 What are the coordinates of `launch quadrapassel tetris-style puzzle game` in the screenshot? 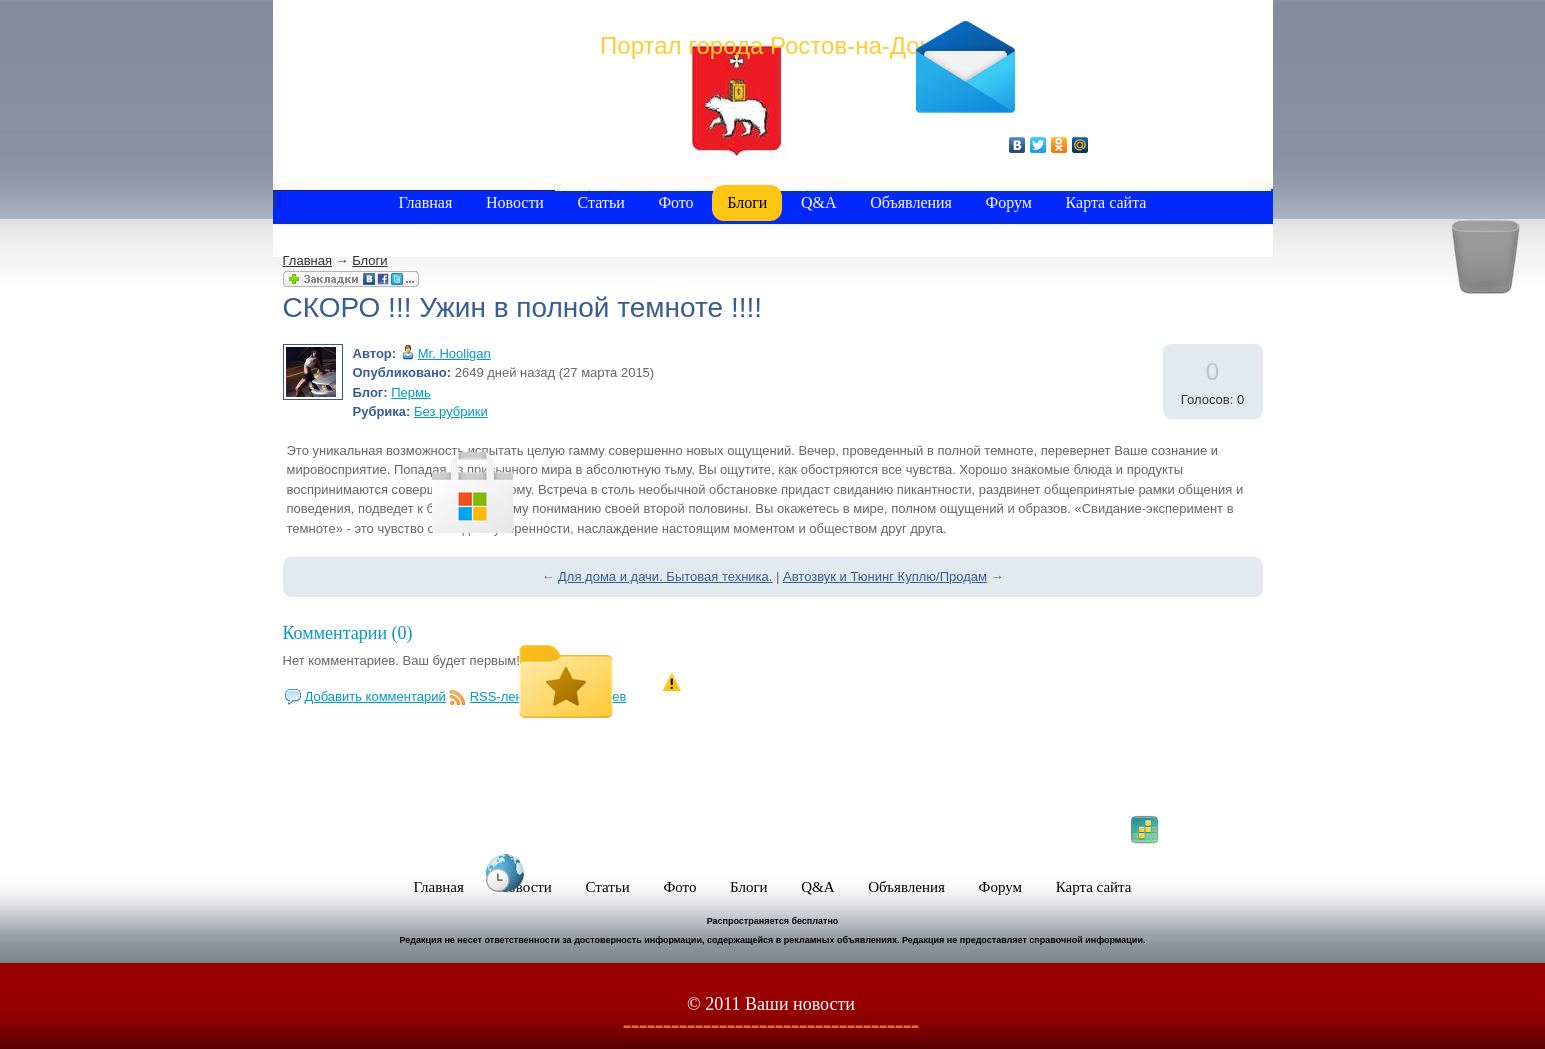 It's located at (1144, 829).